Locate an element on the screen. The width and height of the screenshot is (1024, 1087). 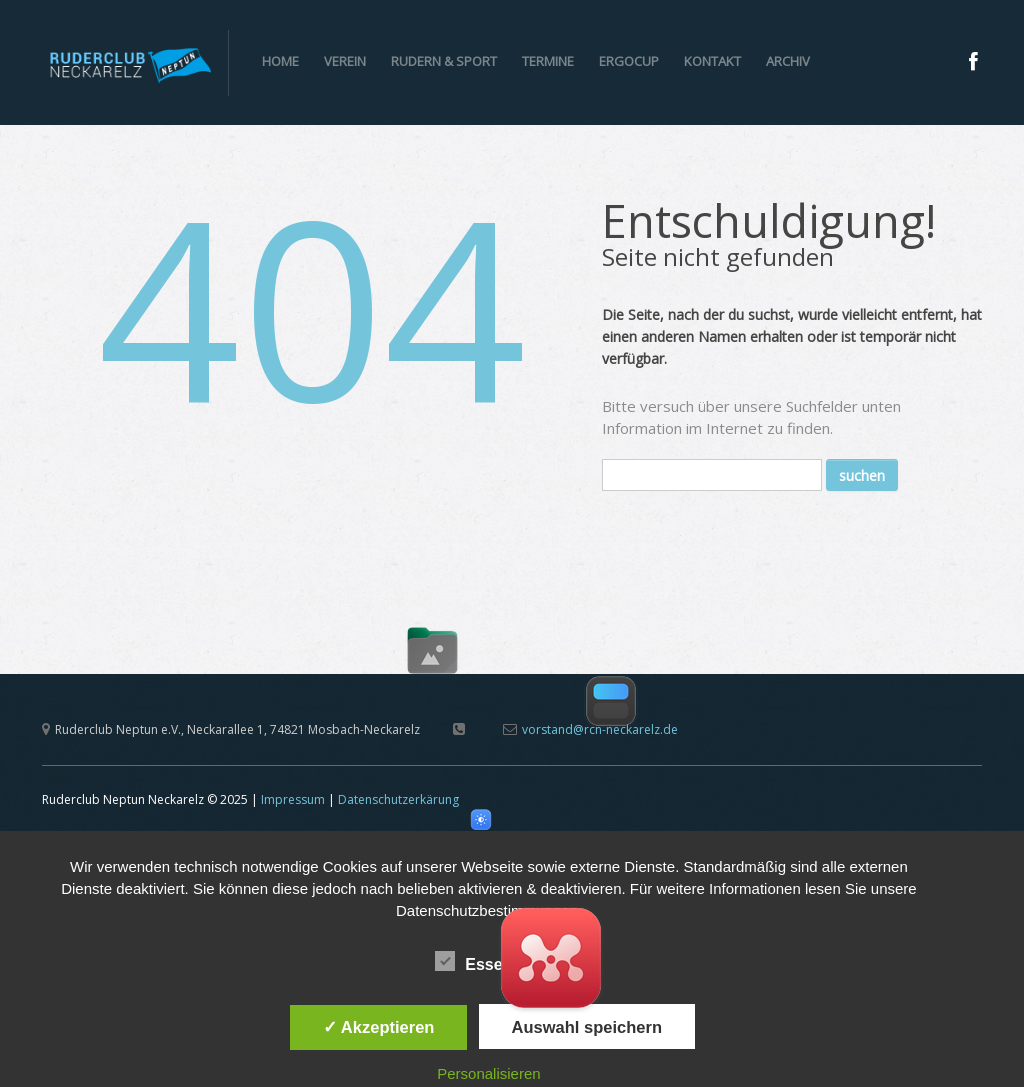
adjust night shift or blue light settings is located at coordinates (481, 820).